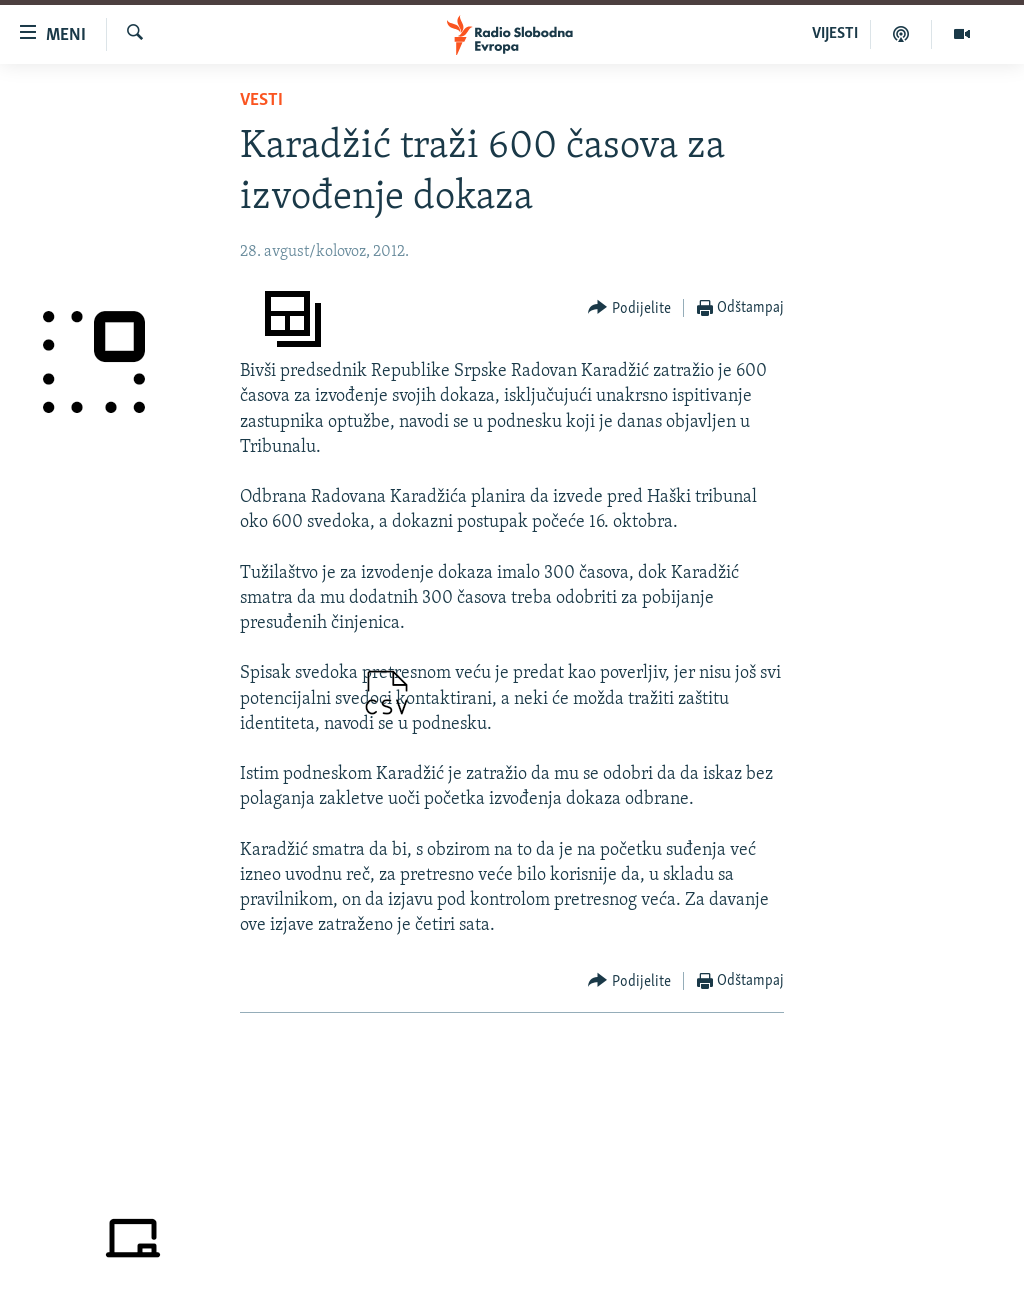 The height and width of the screenshot is (1296, 1024). Describe the element at coordinates (387, 694) in the screenshot. I see `open or view a CSV file` at that location.